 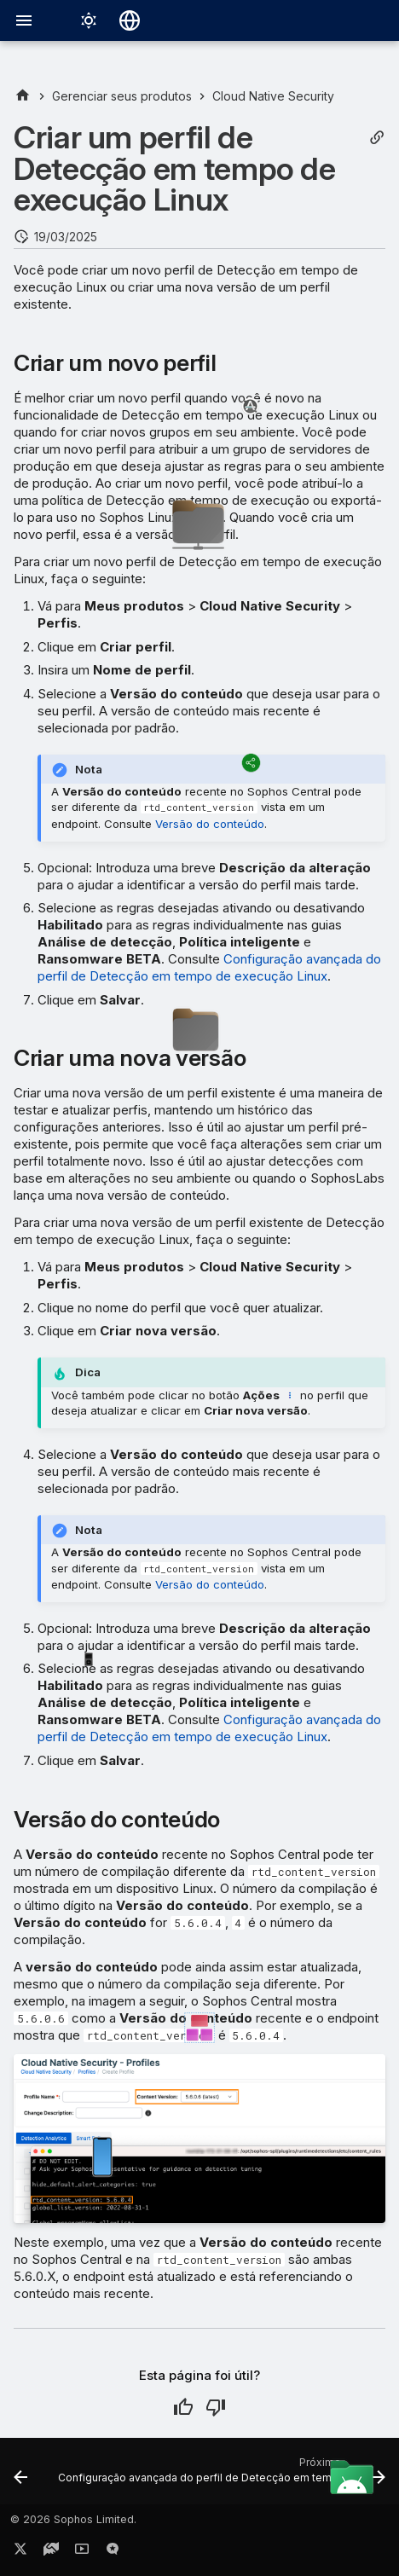 What do you see at coordinates (200, 2028) in the screenshot?
I see `select all items in the current view` at bounding box center [200, 2028].